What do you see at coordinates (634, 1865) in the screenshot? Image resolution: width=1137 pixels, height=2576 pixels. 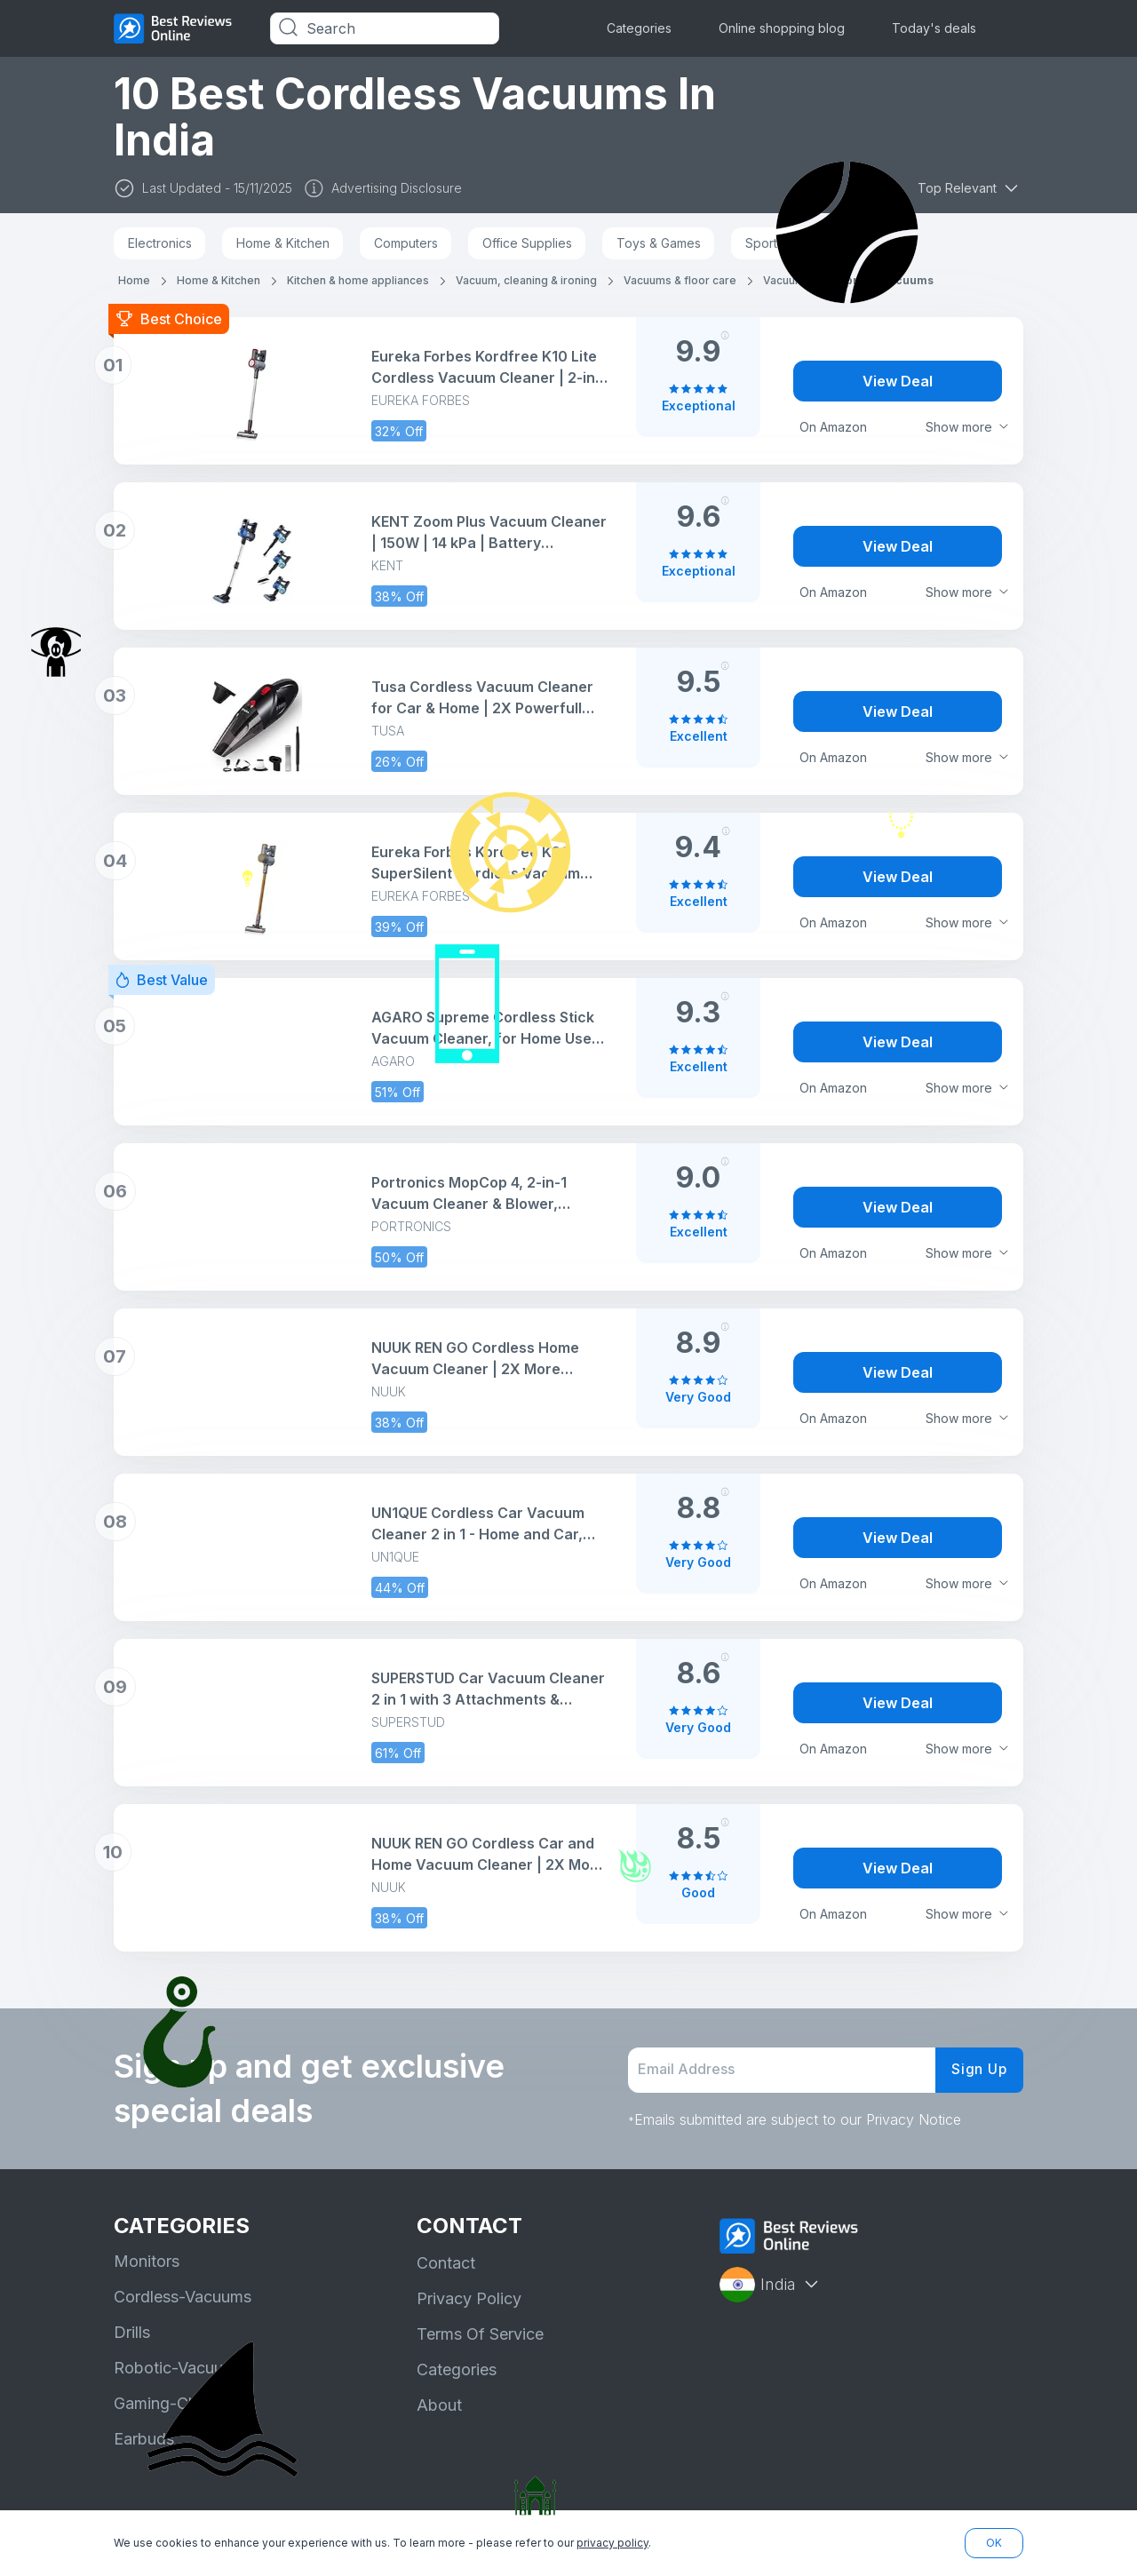 I see `indicates a burning or destroyed document` at bounding box center [634, 1865].